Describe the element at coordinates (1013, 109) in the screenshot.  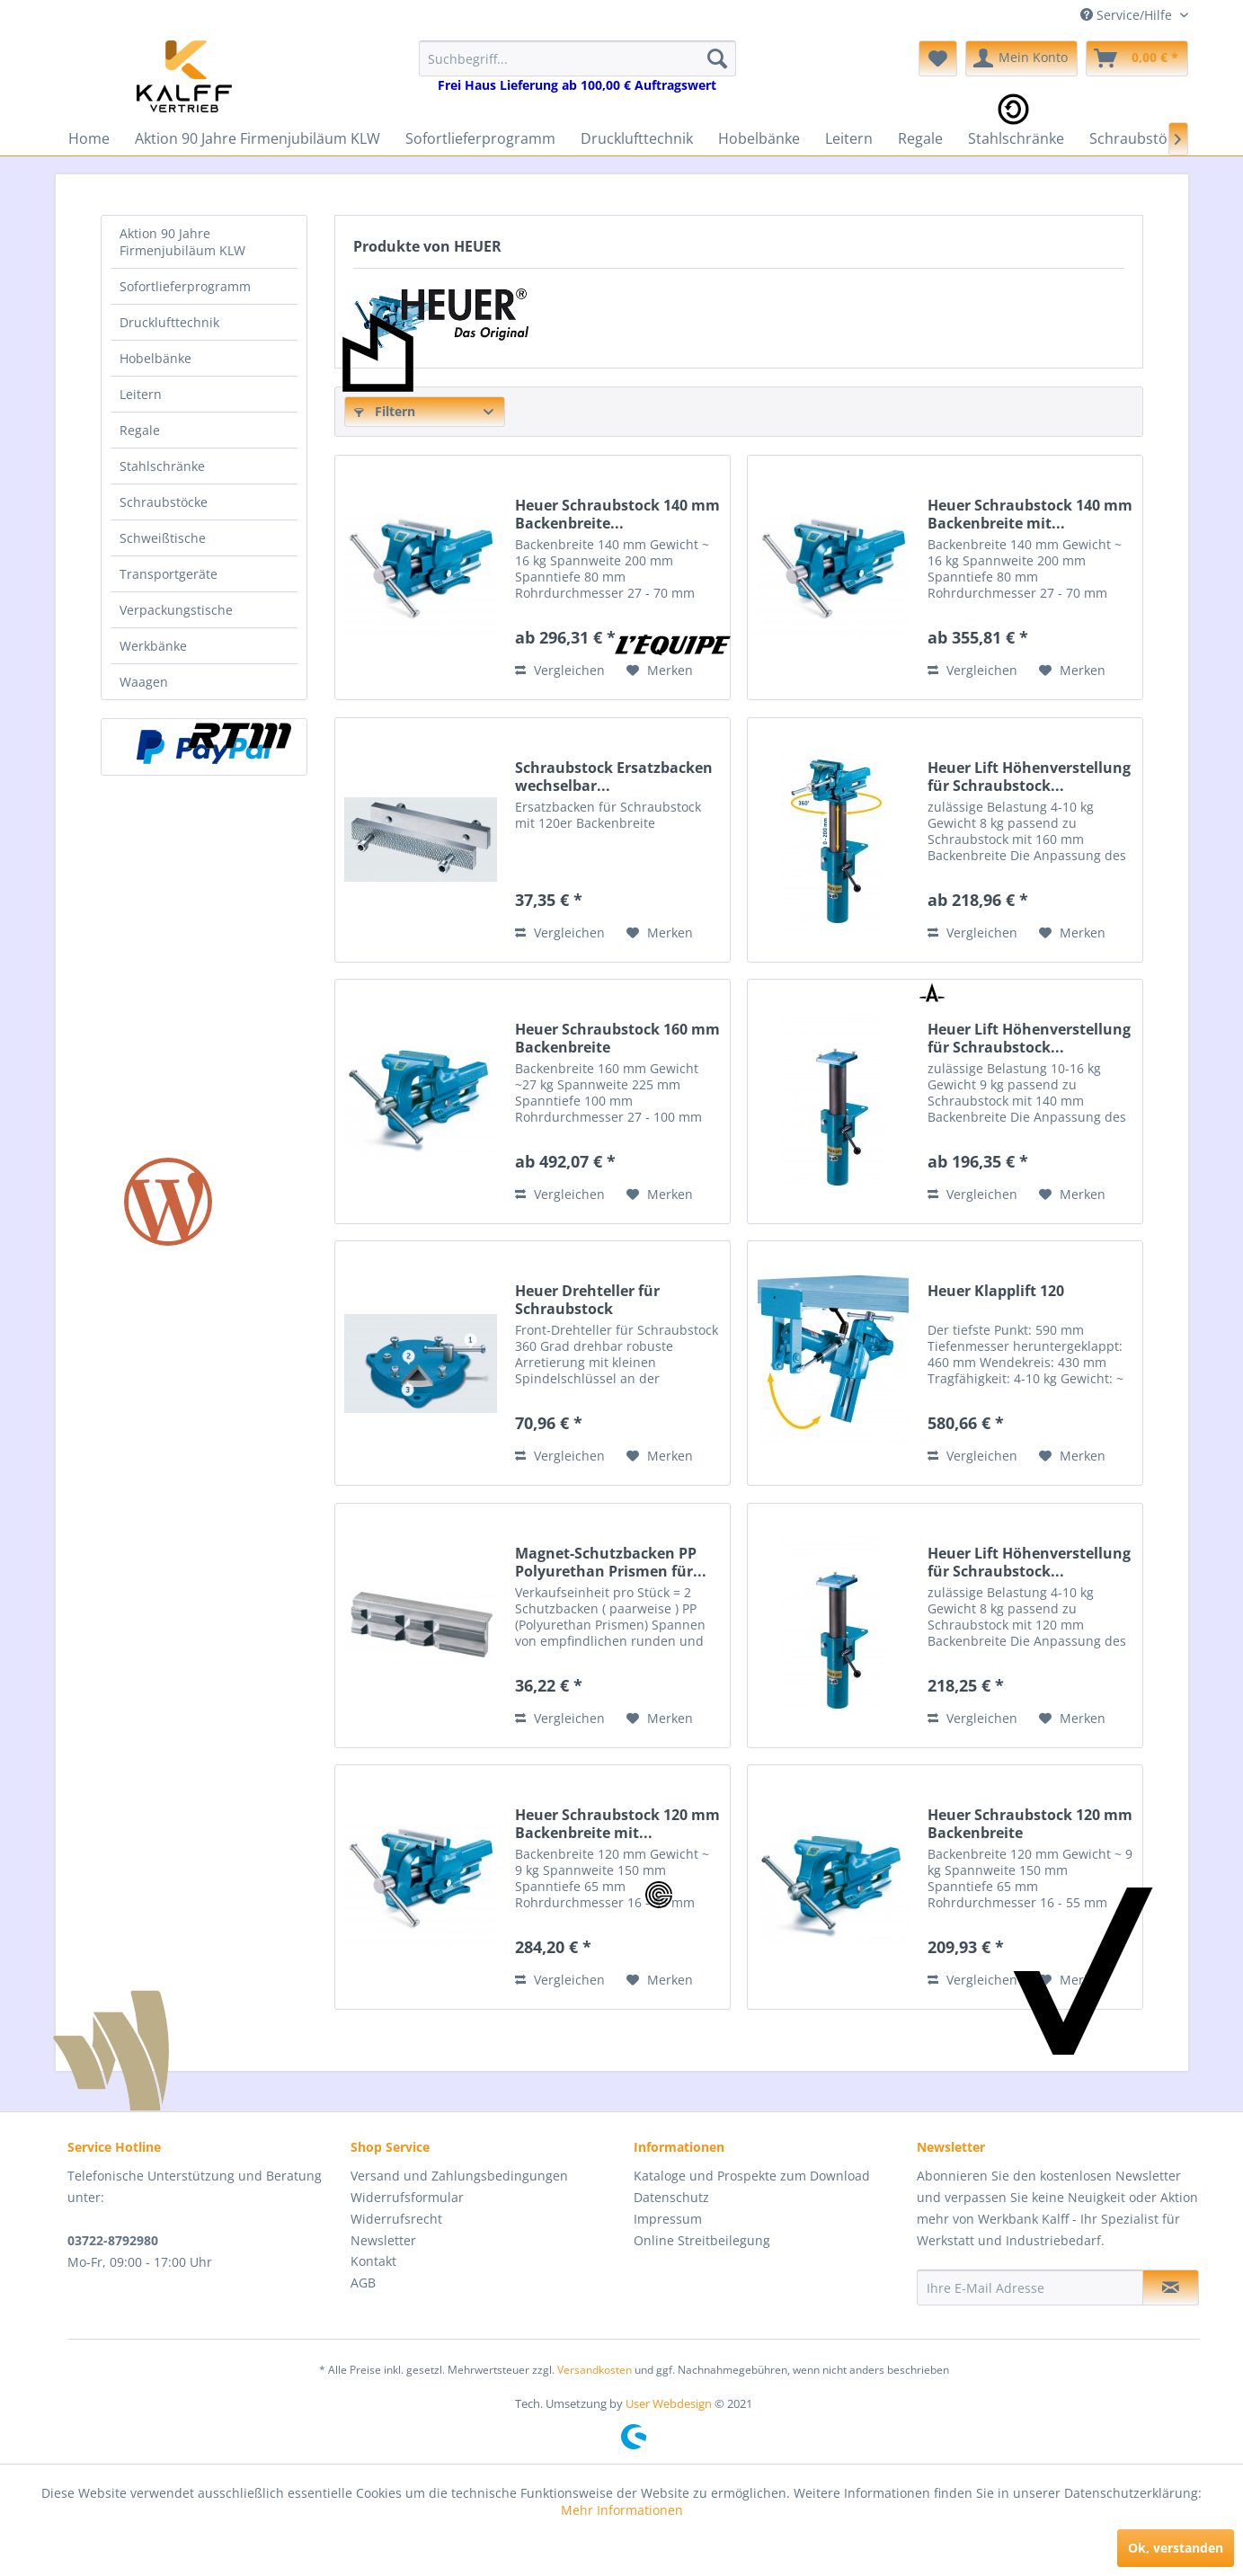
I see `creative commons share-alike license indicator` at that location.